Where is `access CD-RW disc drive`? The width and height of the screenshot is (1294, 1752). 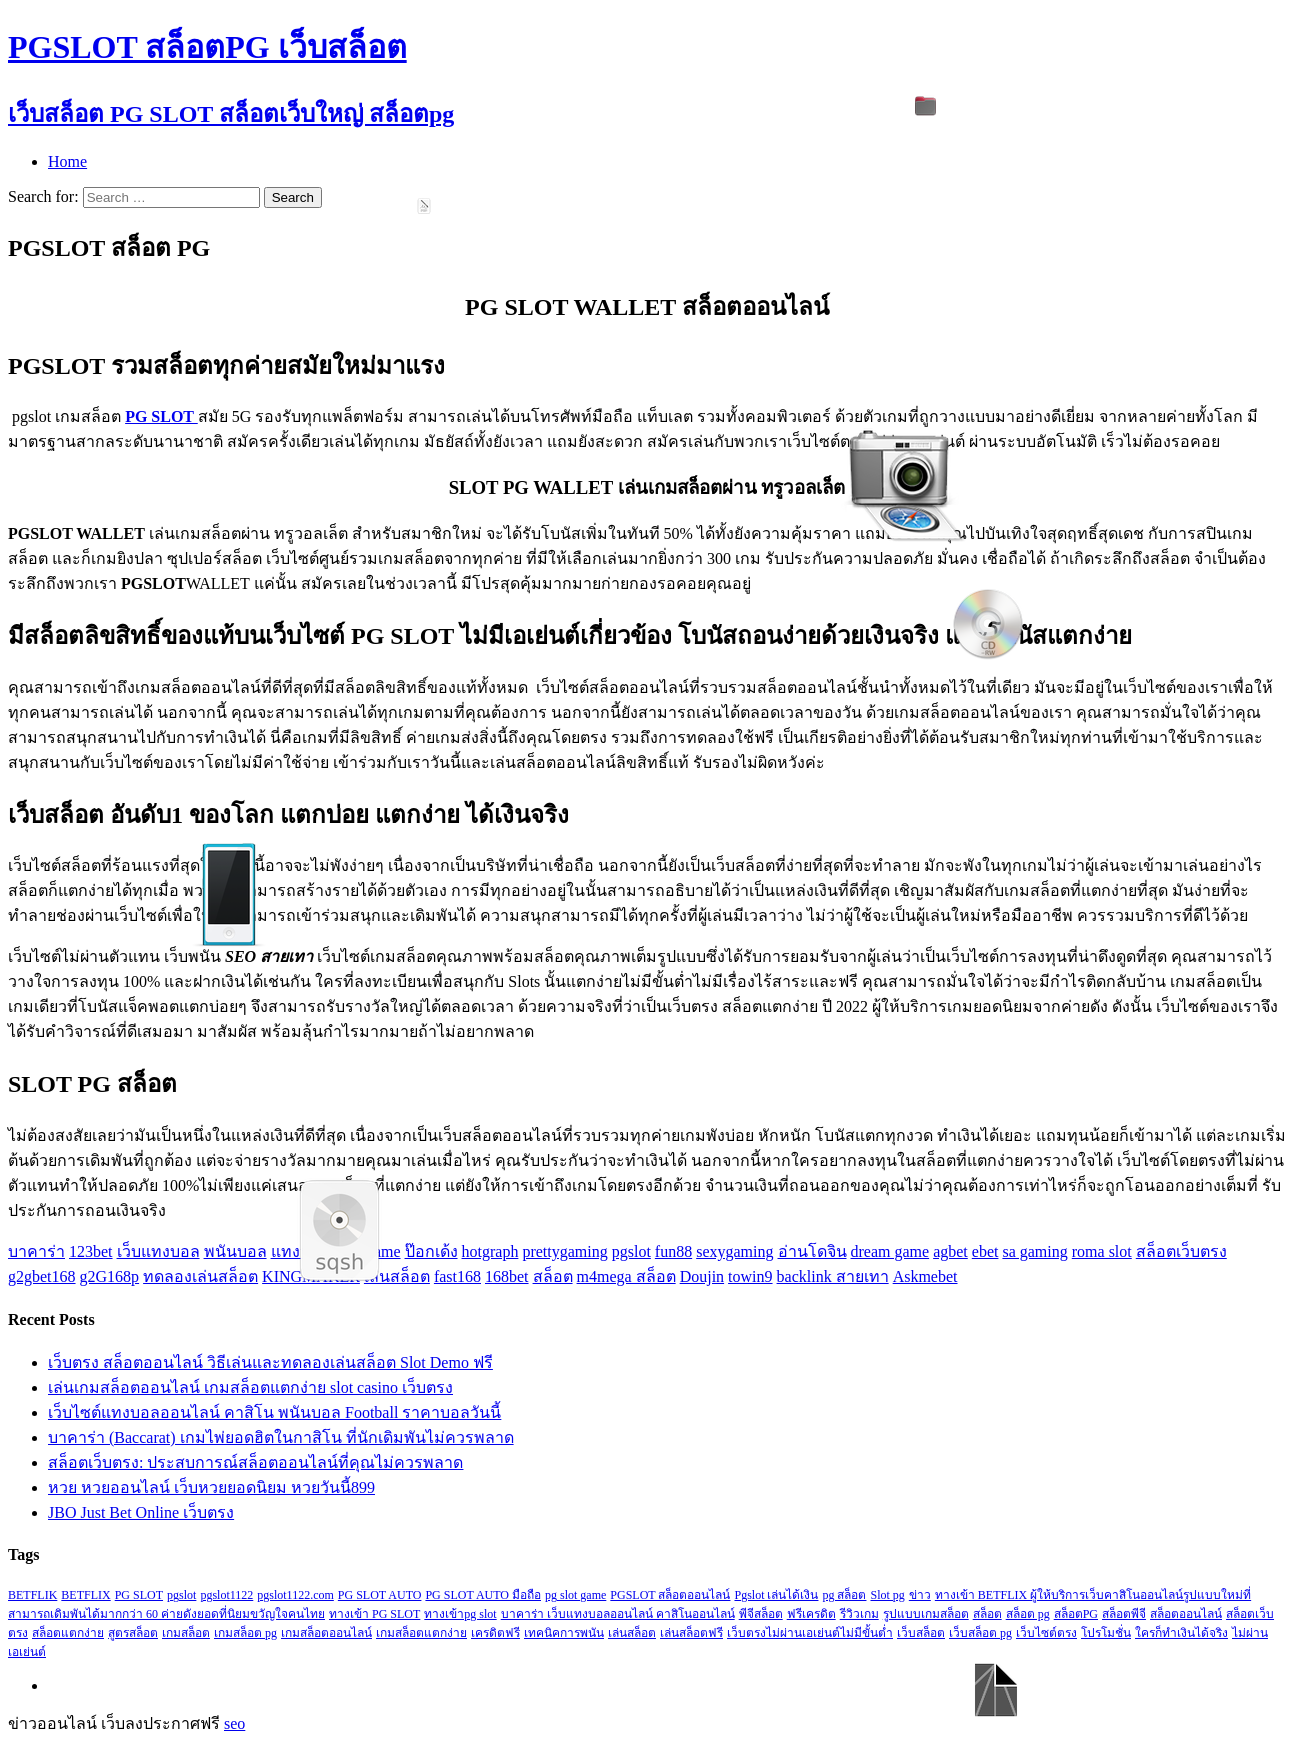
access CD-RW disc drive is located at coordinates (988, 625).